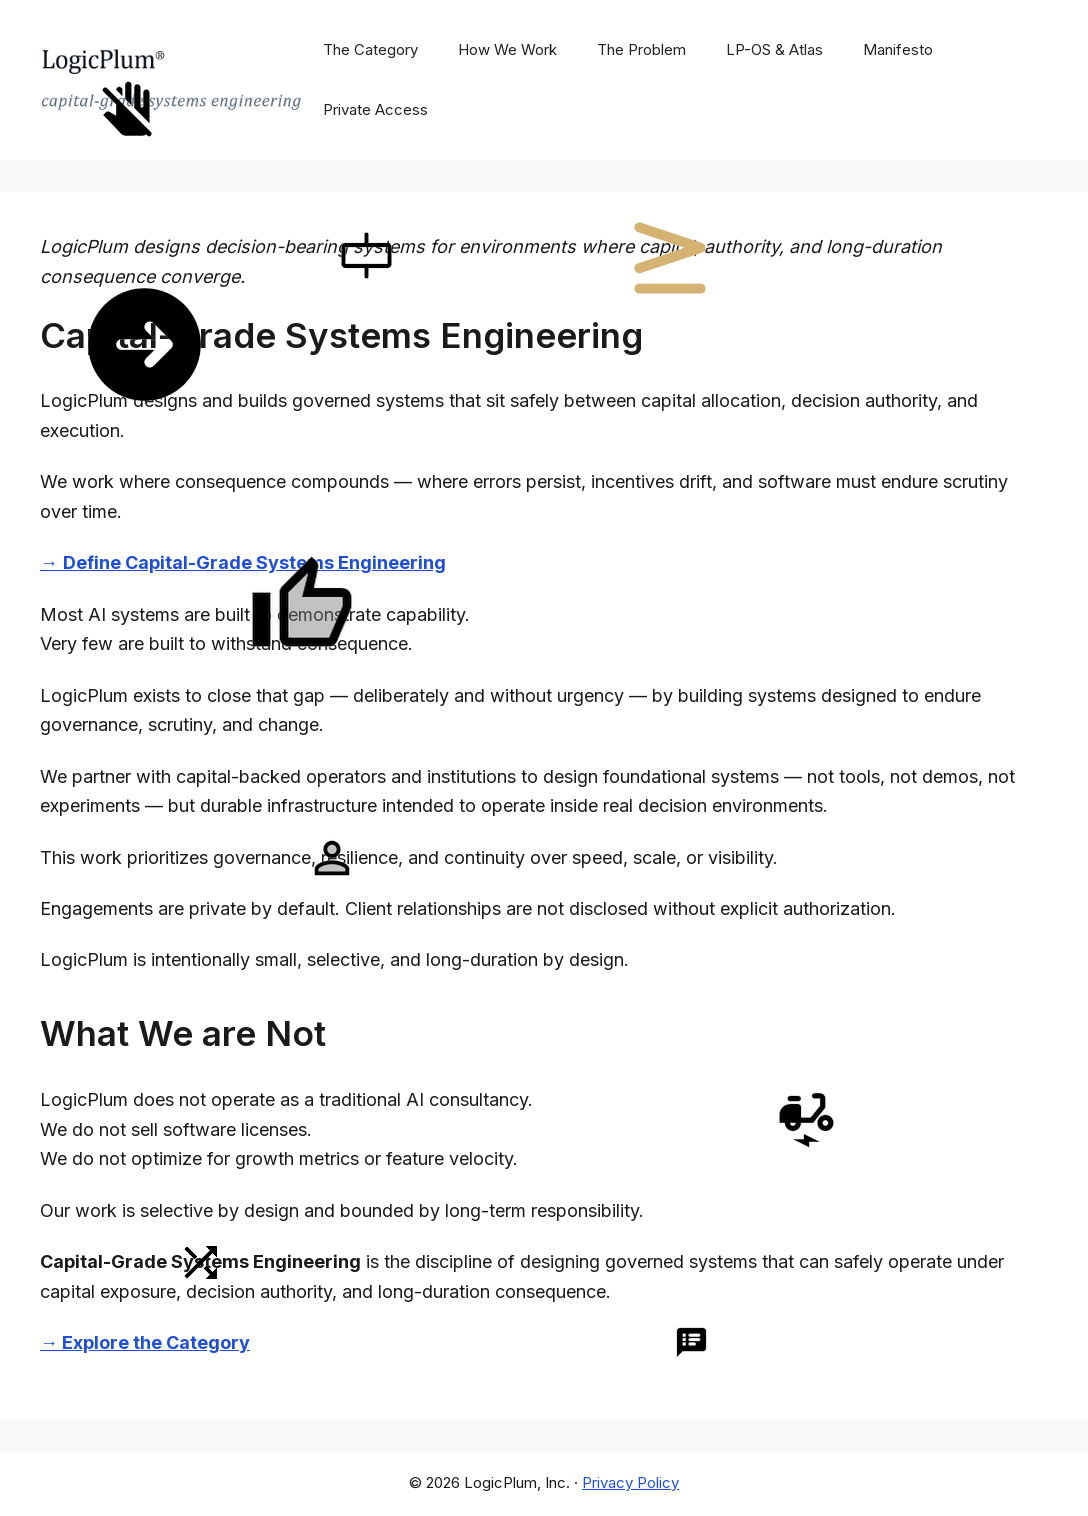 This screenshot has width=1088, height=1516. What do you see at coordinates (332, 858) in the screenshot?
I see `view your profile` at bounding box center [332, 858].